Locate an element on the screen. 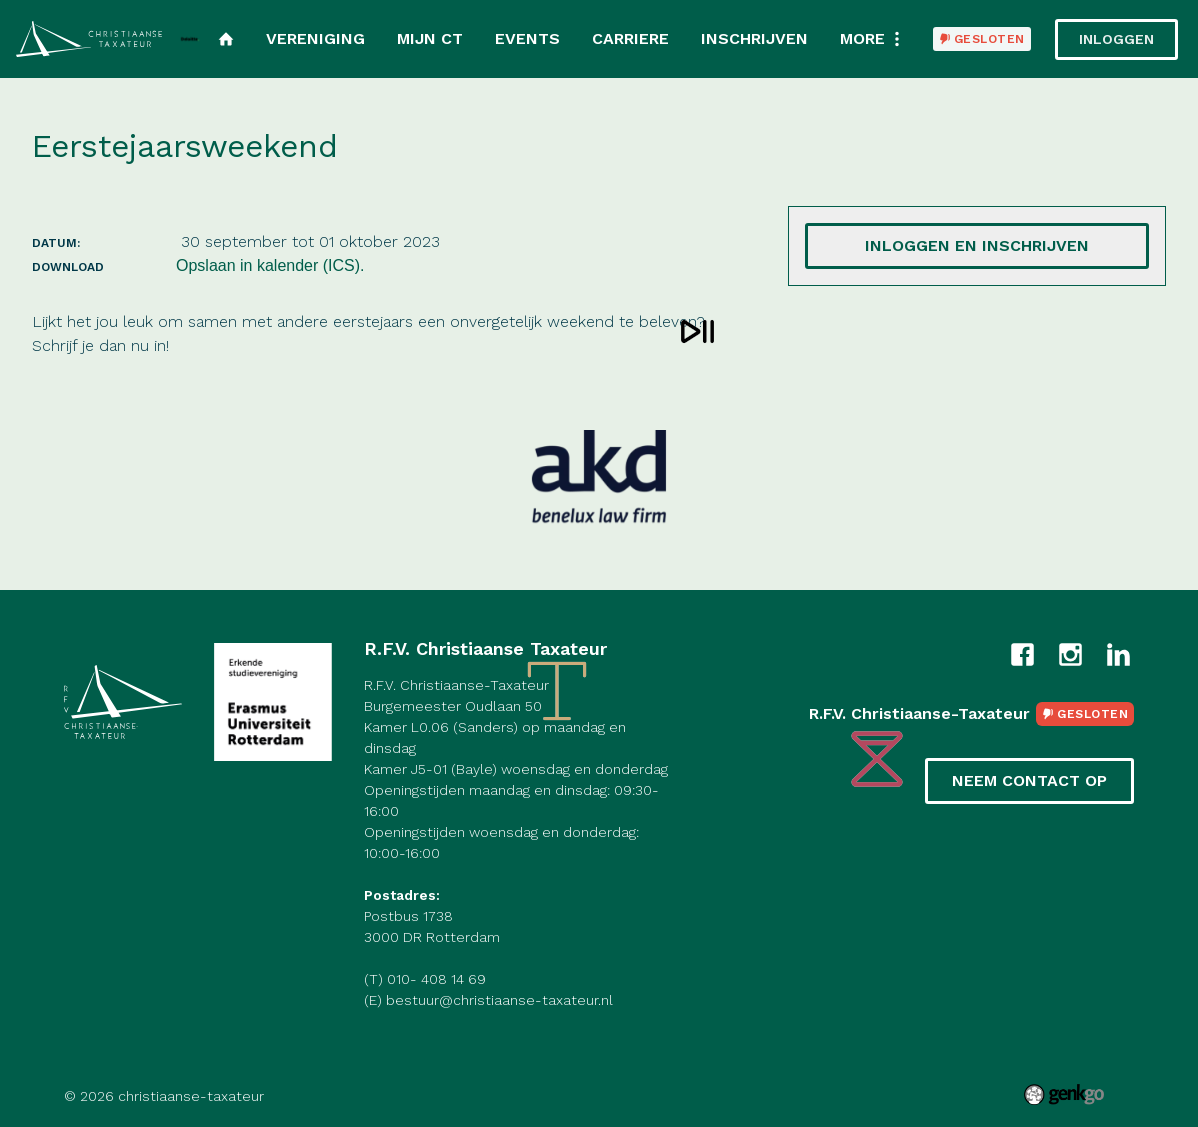  format text or access text styling options is located at coordinates (557, 691).